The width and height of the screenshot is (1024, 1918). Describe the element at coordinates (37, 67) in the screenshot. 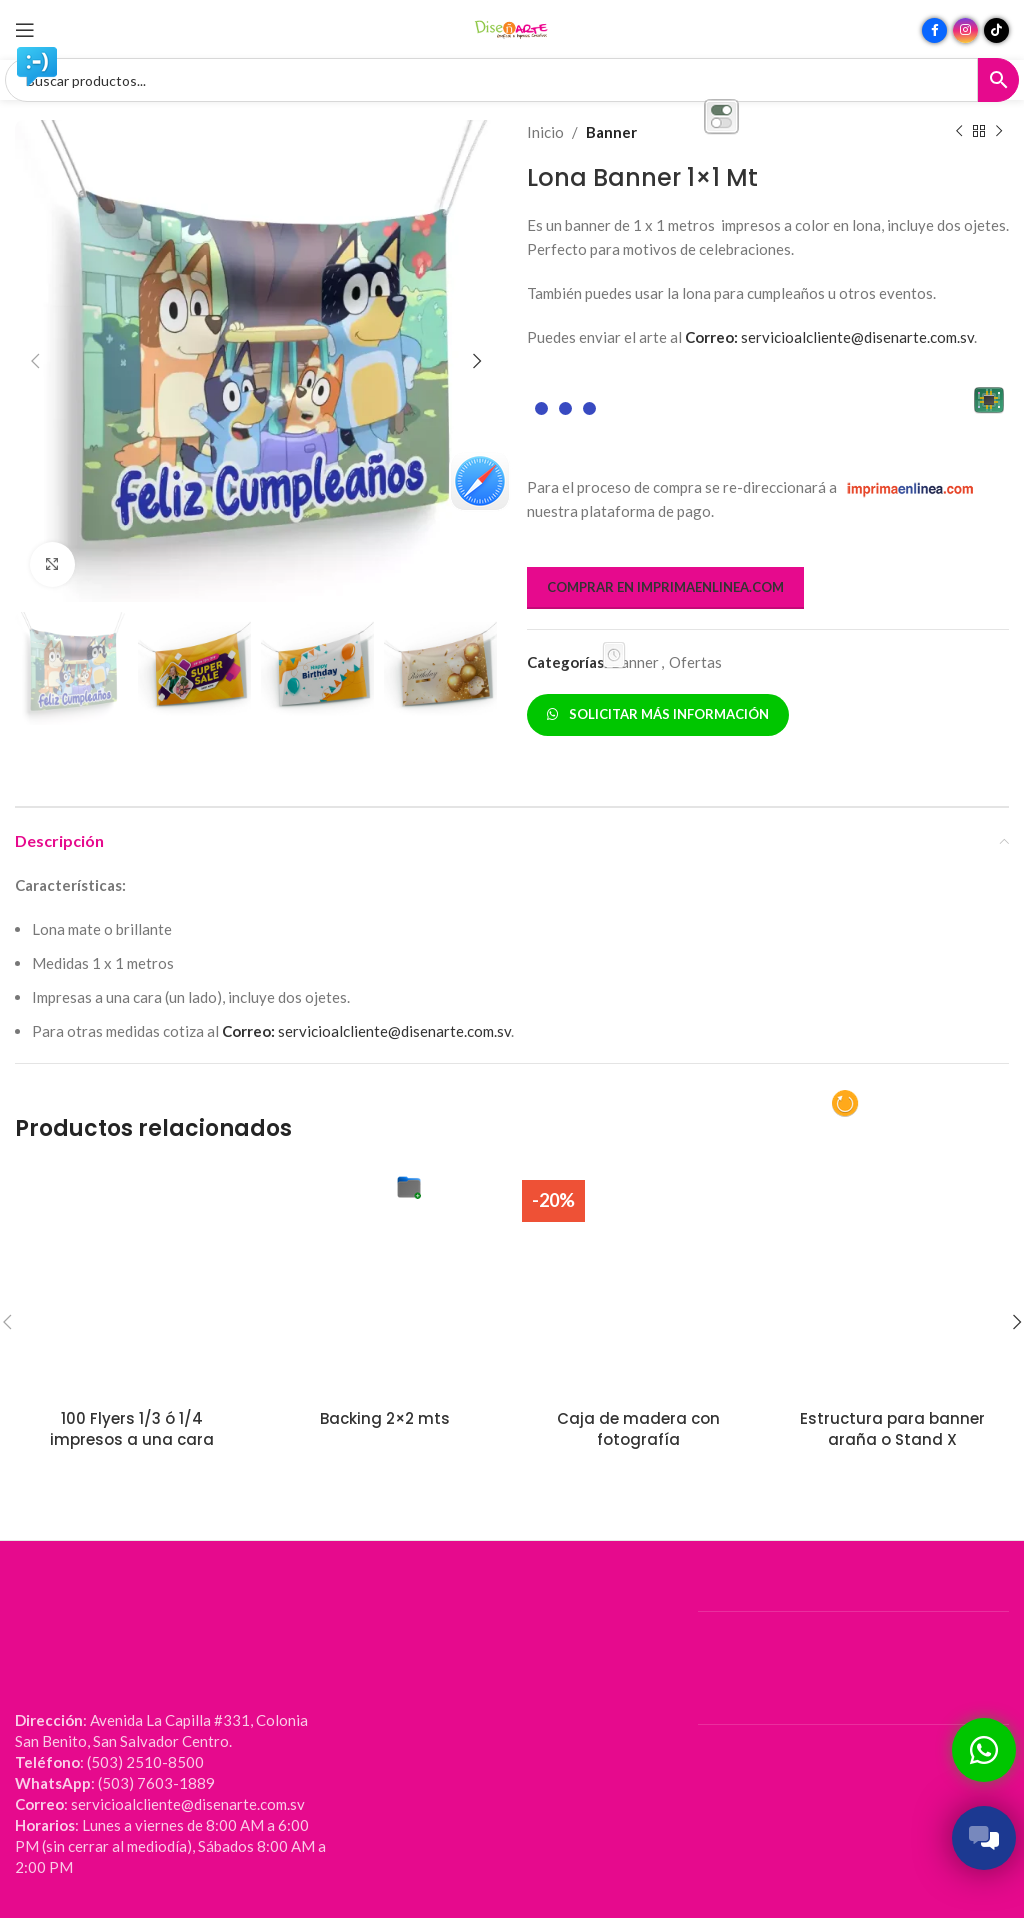

I see `open the messaging app` at that location.